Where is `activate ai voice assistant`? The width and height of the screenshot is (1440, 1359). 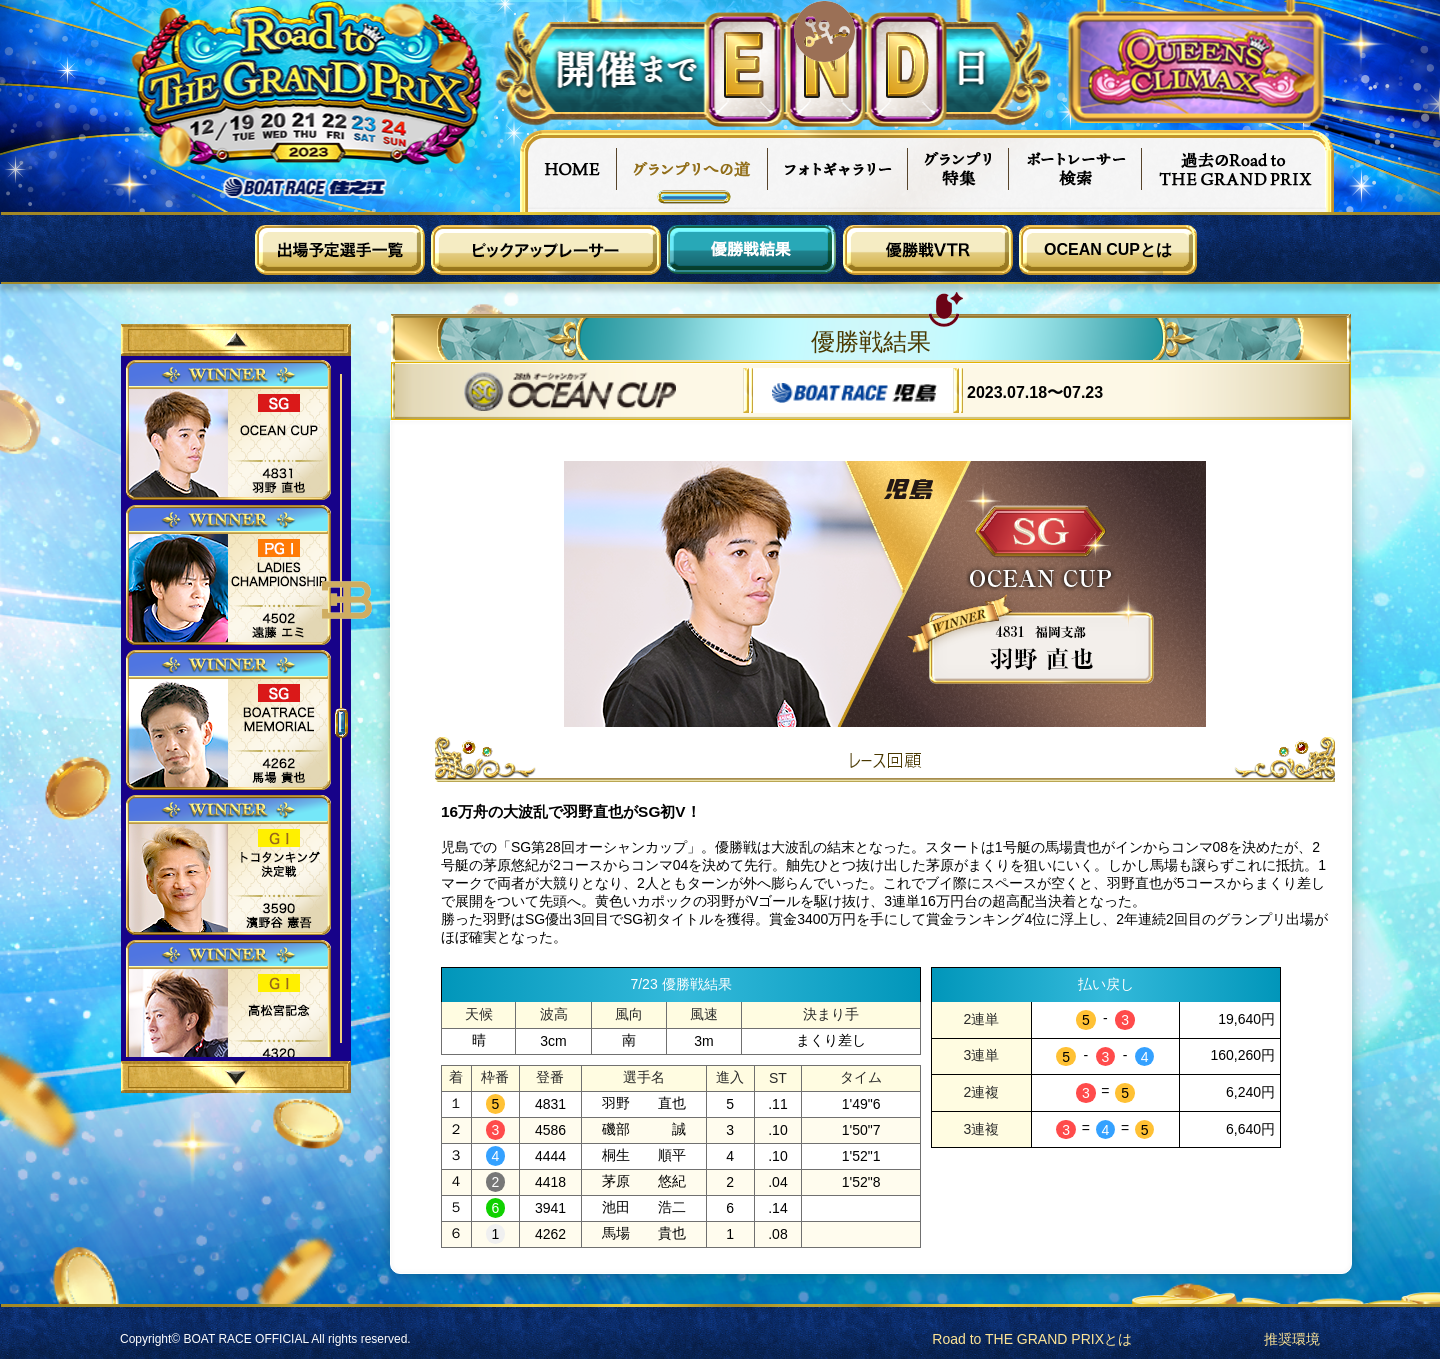
activate ai voice assistant is located at coordinates (944, 311).